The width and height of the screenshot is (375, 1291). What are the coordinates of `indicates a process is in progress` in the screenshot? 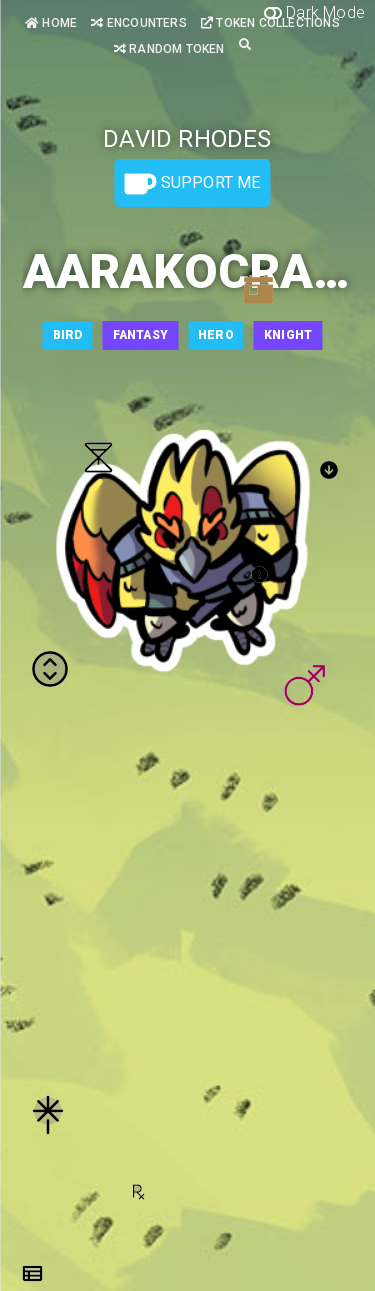 It's located at (98, 457).